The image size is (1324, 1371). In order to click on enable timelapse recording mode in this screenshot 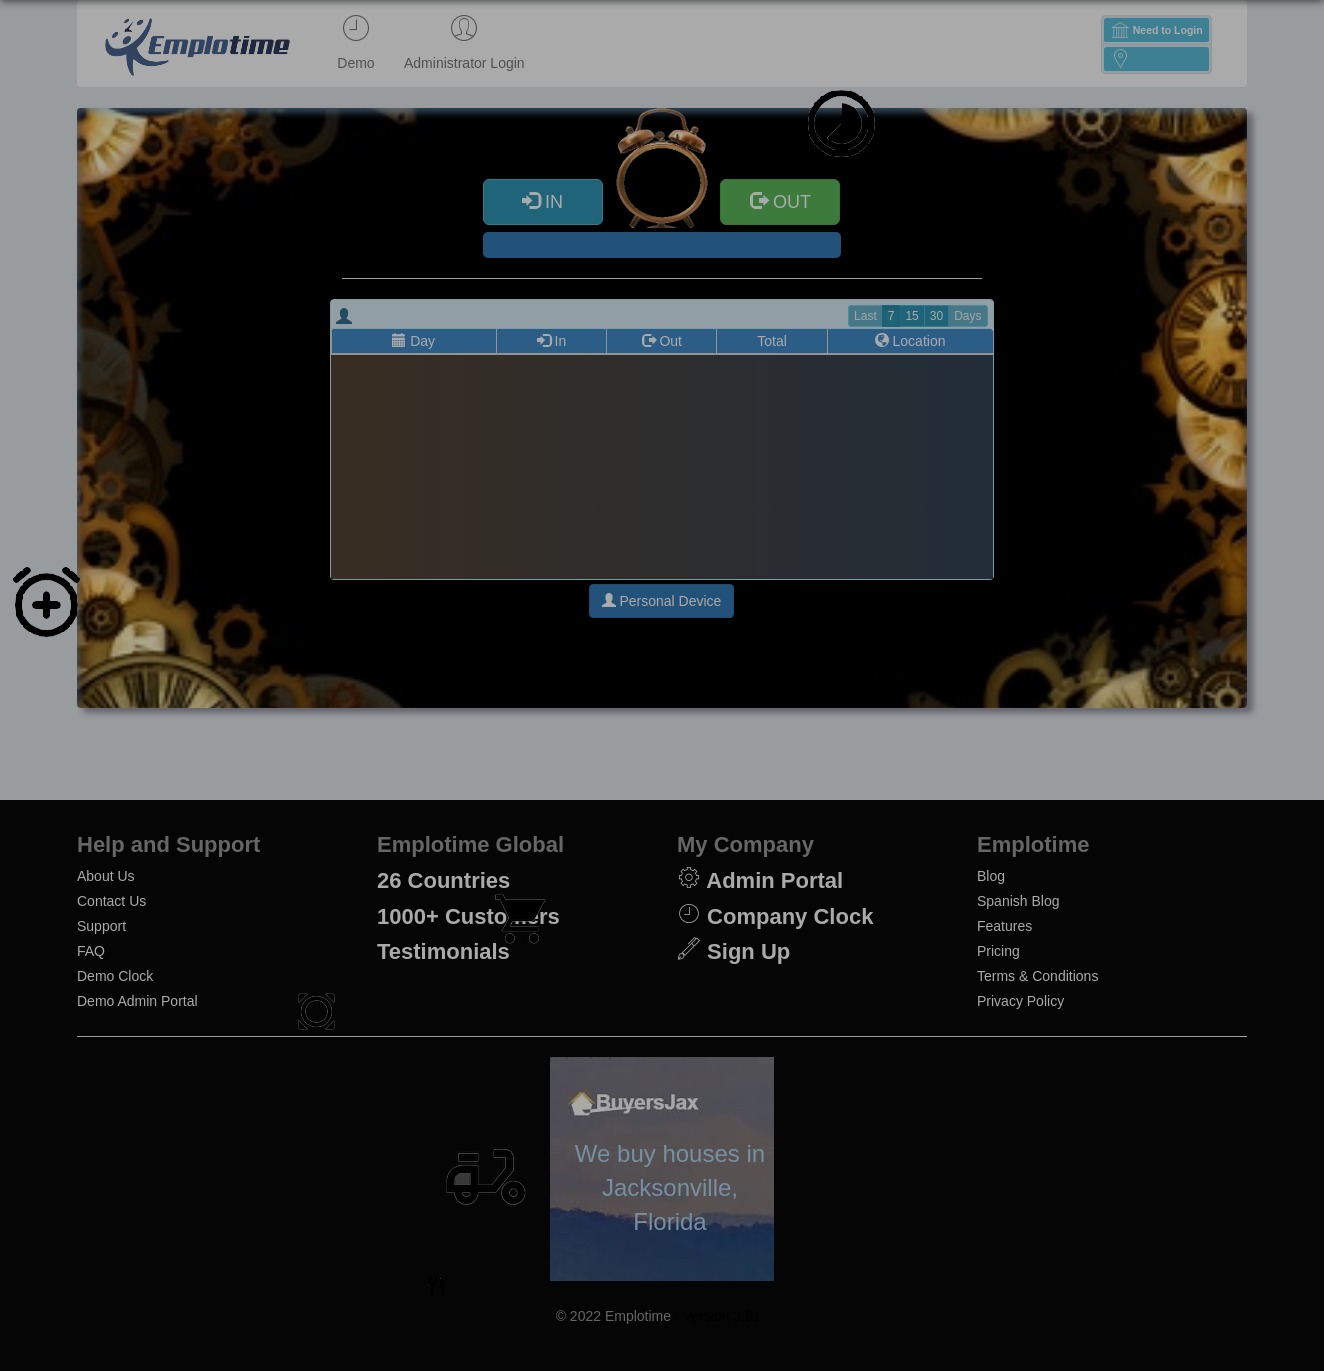, I will do `click(841, 123)`.